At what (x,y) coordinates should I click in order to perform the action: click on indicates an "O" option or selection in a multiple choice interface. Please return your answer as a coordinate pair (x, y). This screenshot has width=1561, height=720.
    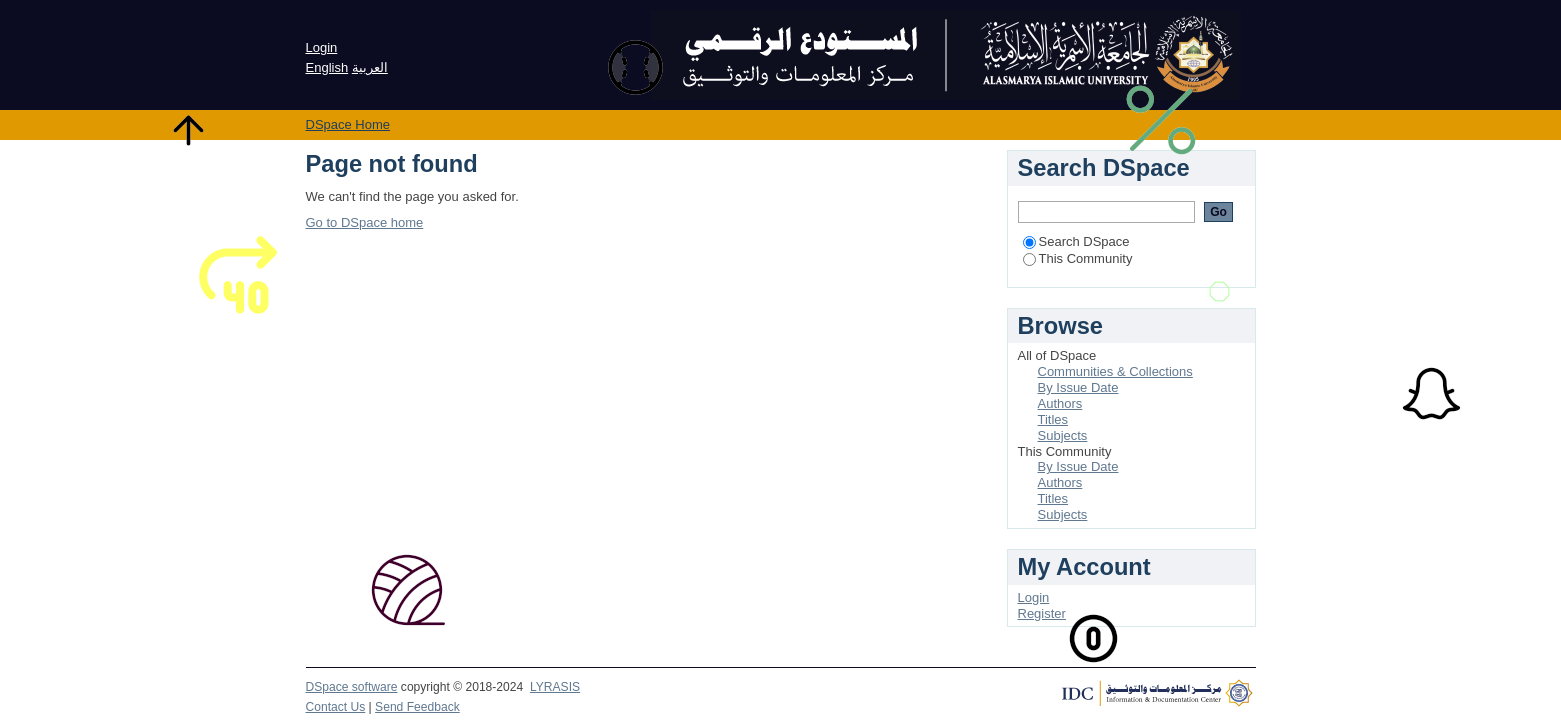
    Looking at the image, I should click on (1093, 638).